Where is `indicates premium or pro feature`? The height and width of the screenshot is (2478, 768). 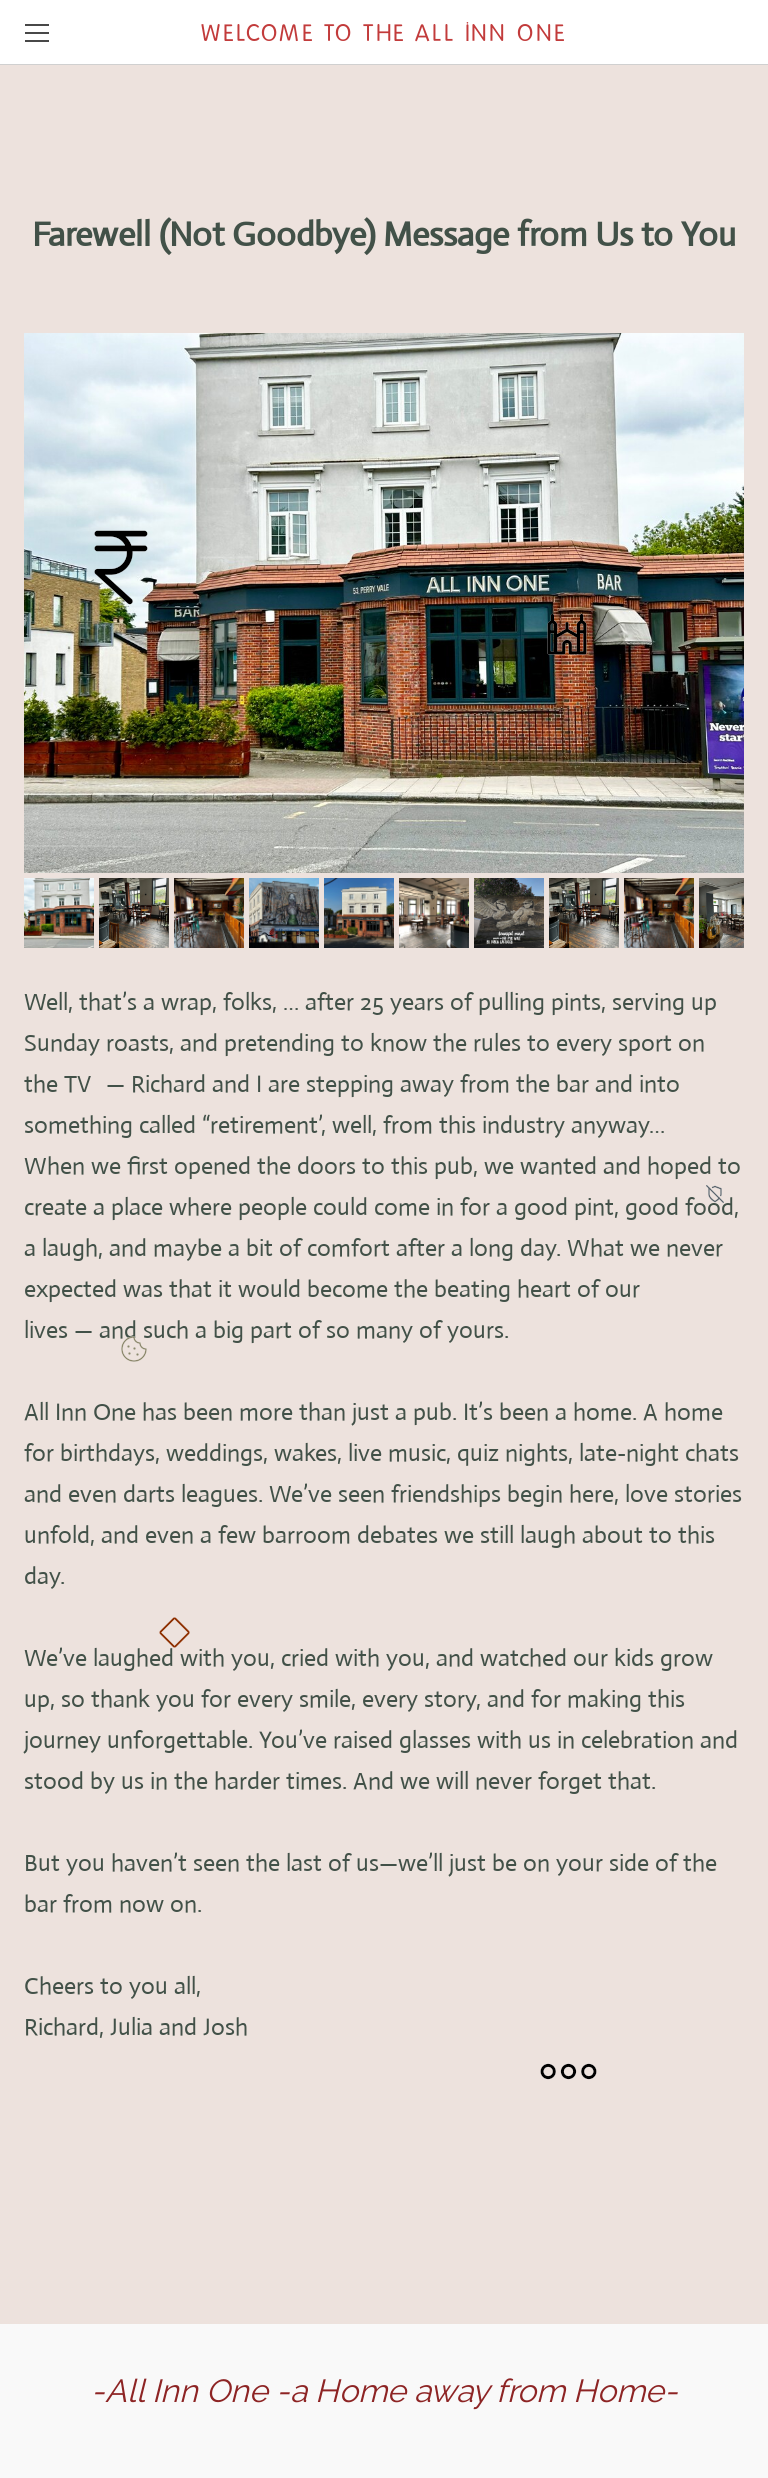
indicates premium or pro feature is located at coordinates (174, 1632).